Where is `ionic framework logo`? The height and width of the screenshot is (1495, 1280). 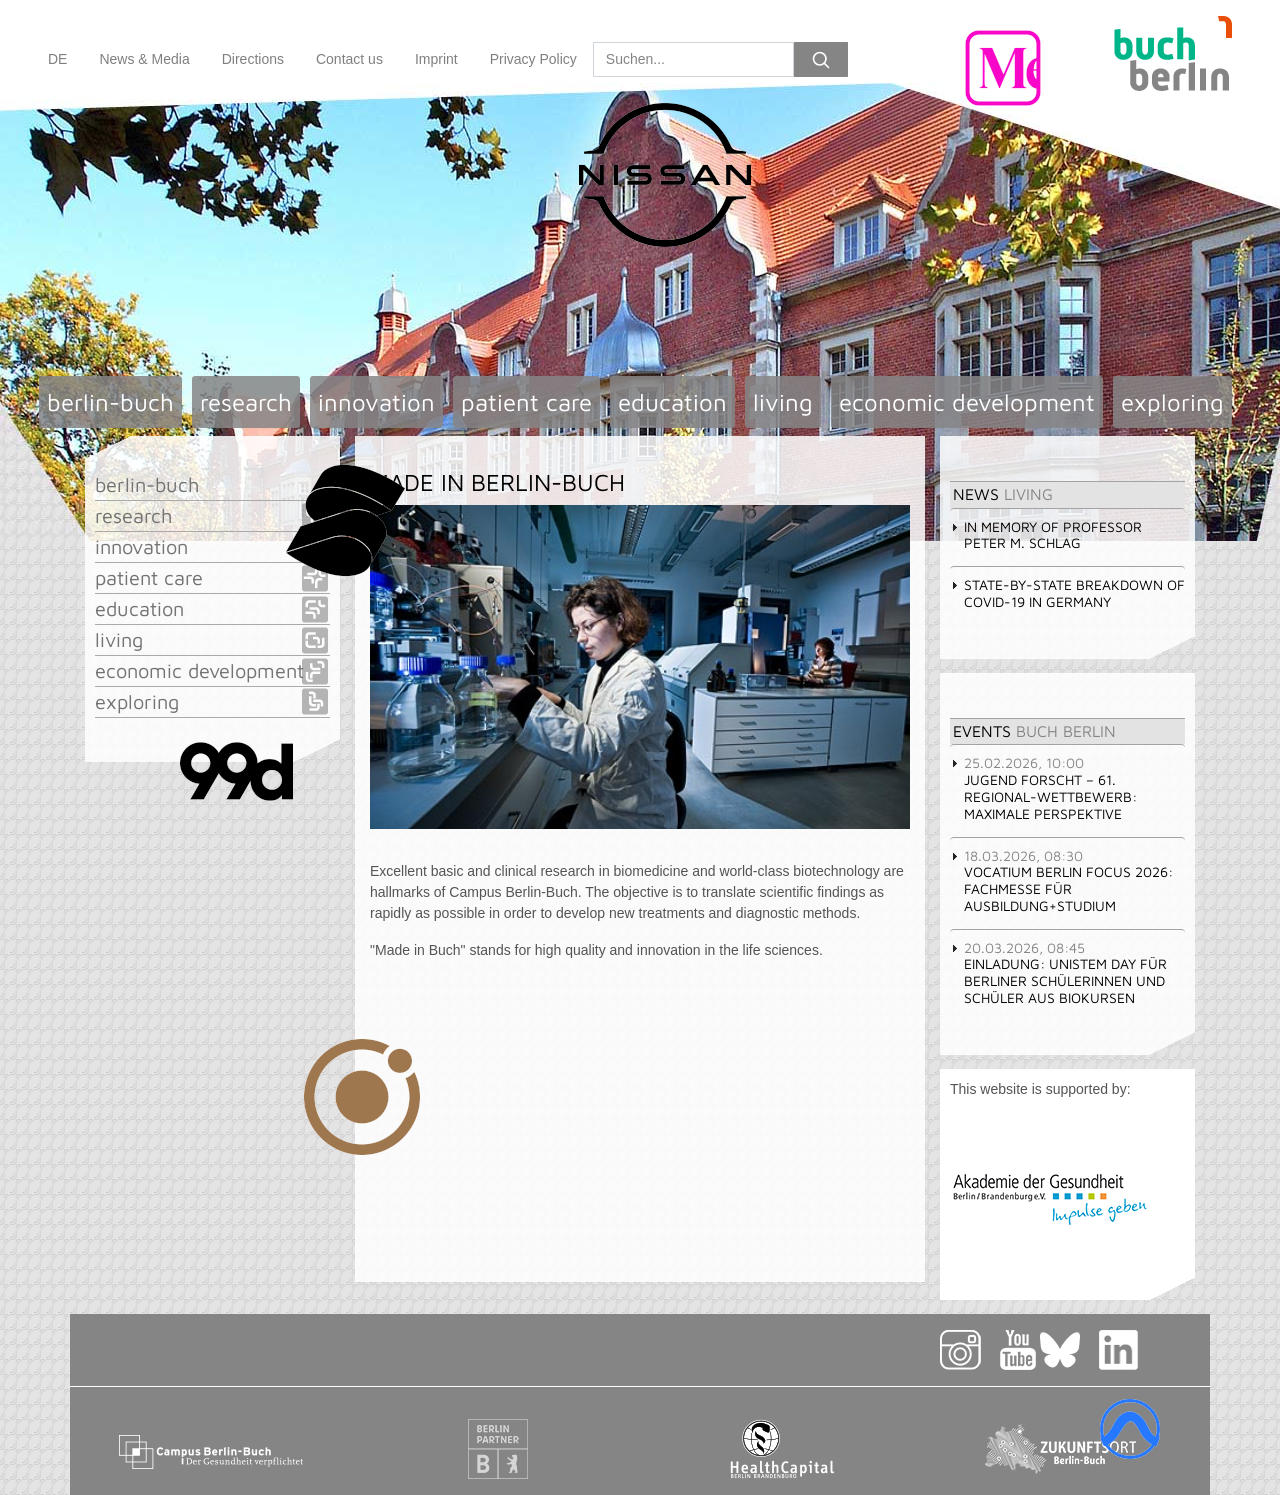
ionic framework logo is located at coordinates (362, 1097).